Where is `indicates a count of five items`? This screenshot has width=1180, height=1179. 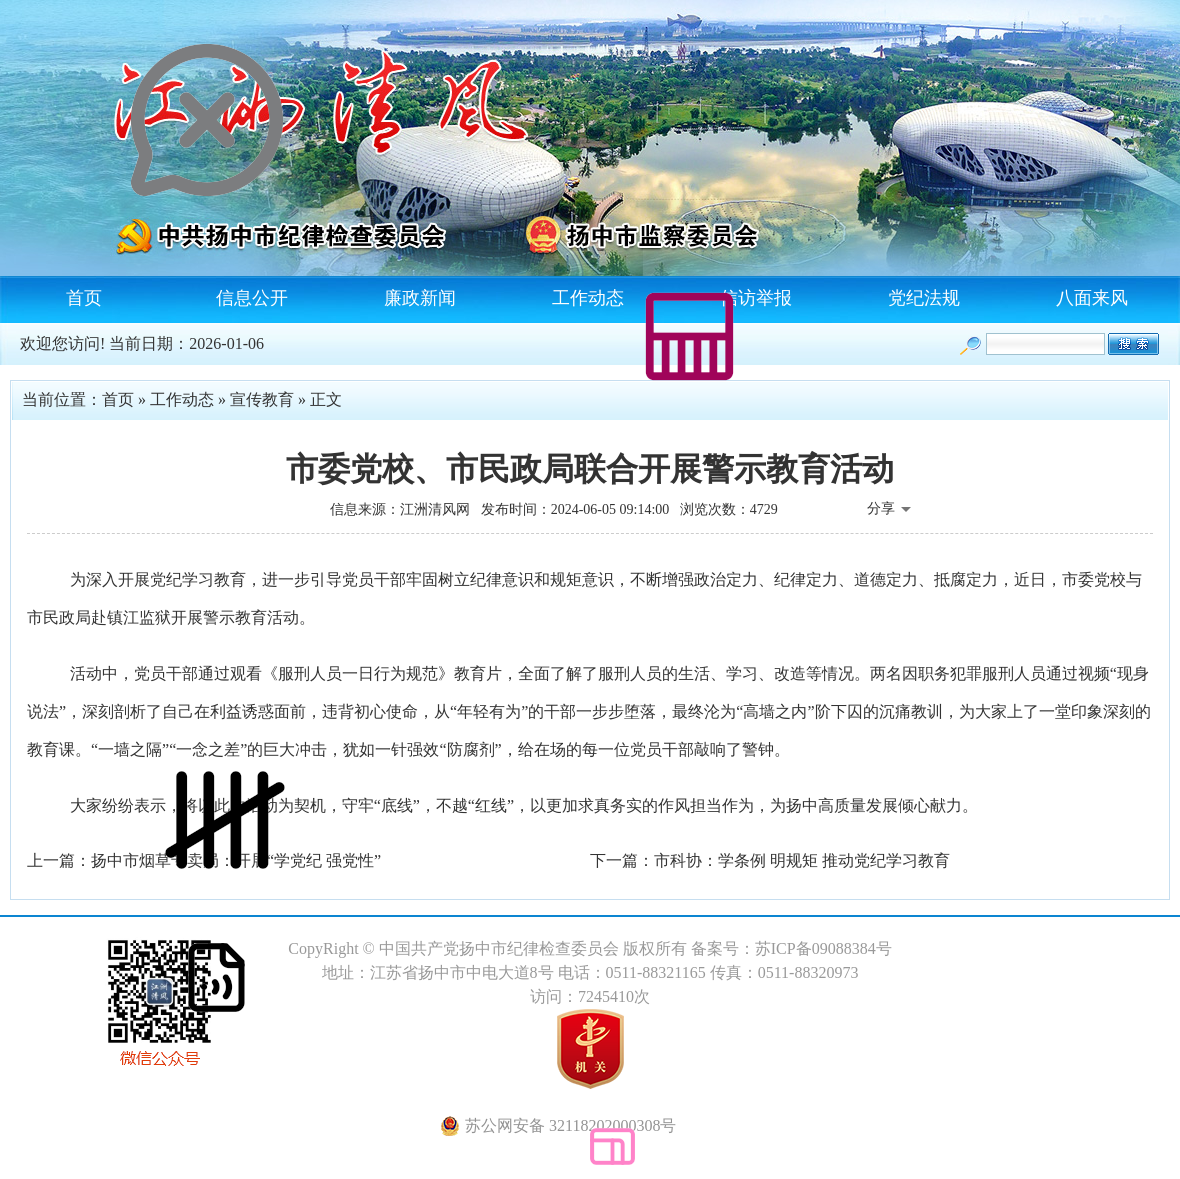 indicates a count of five items is located at coordinates (225, 820).